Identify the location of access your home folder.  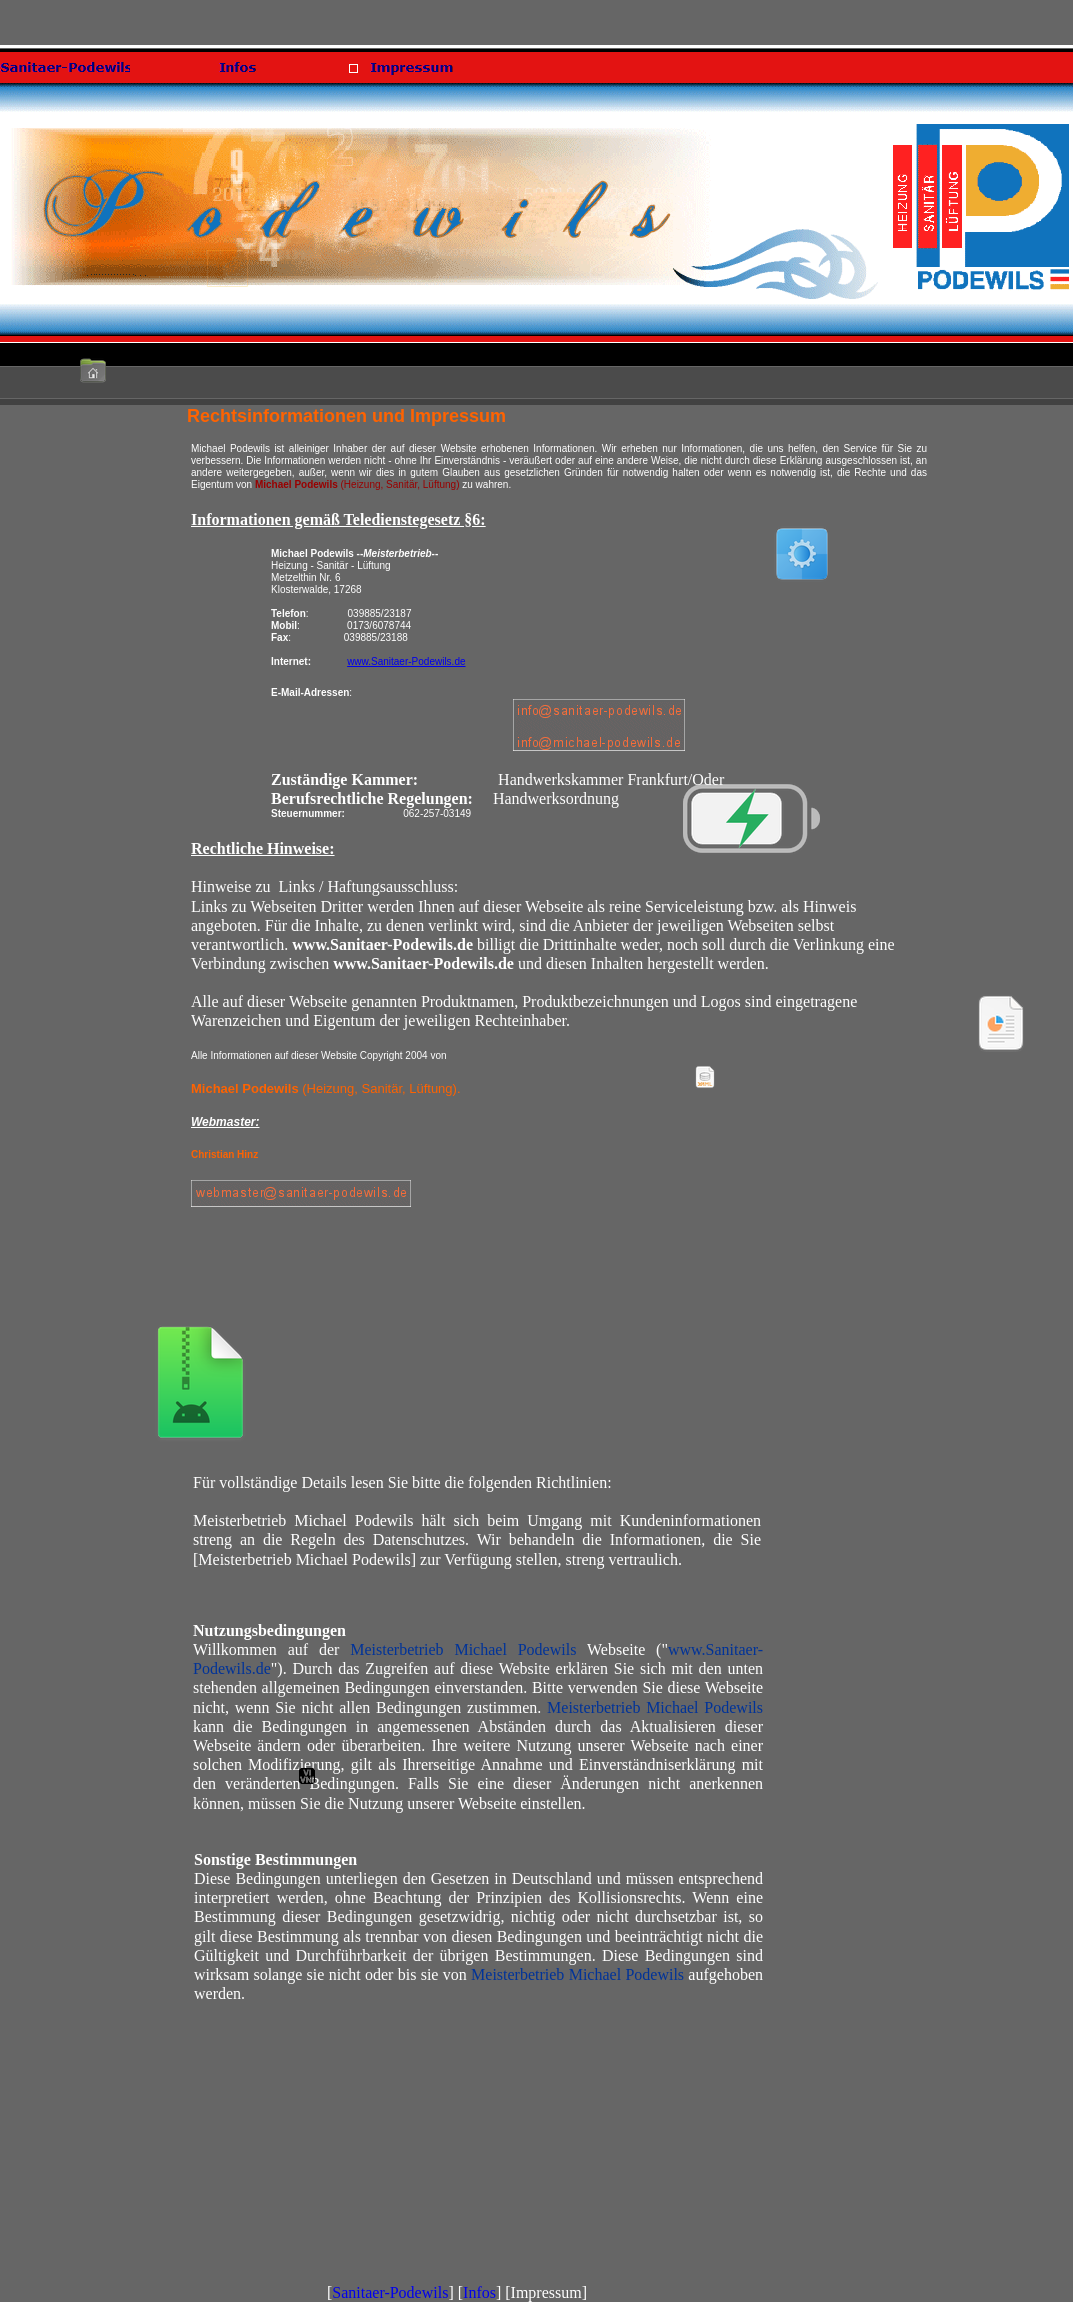
(93, 370).